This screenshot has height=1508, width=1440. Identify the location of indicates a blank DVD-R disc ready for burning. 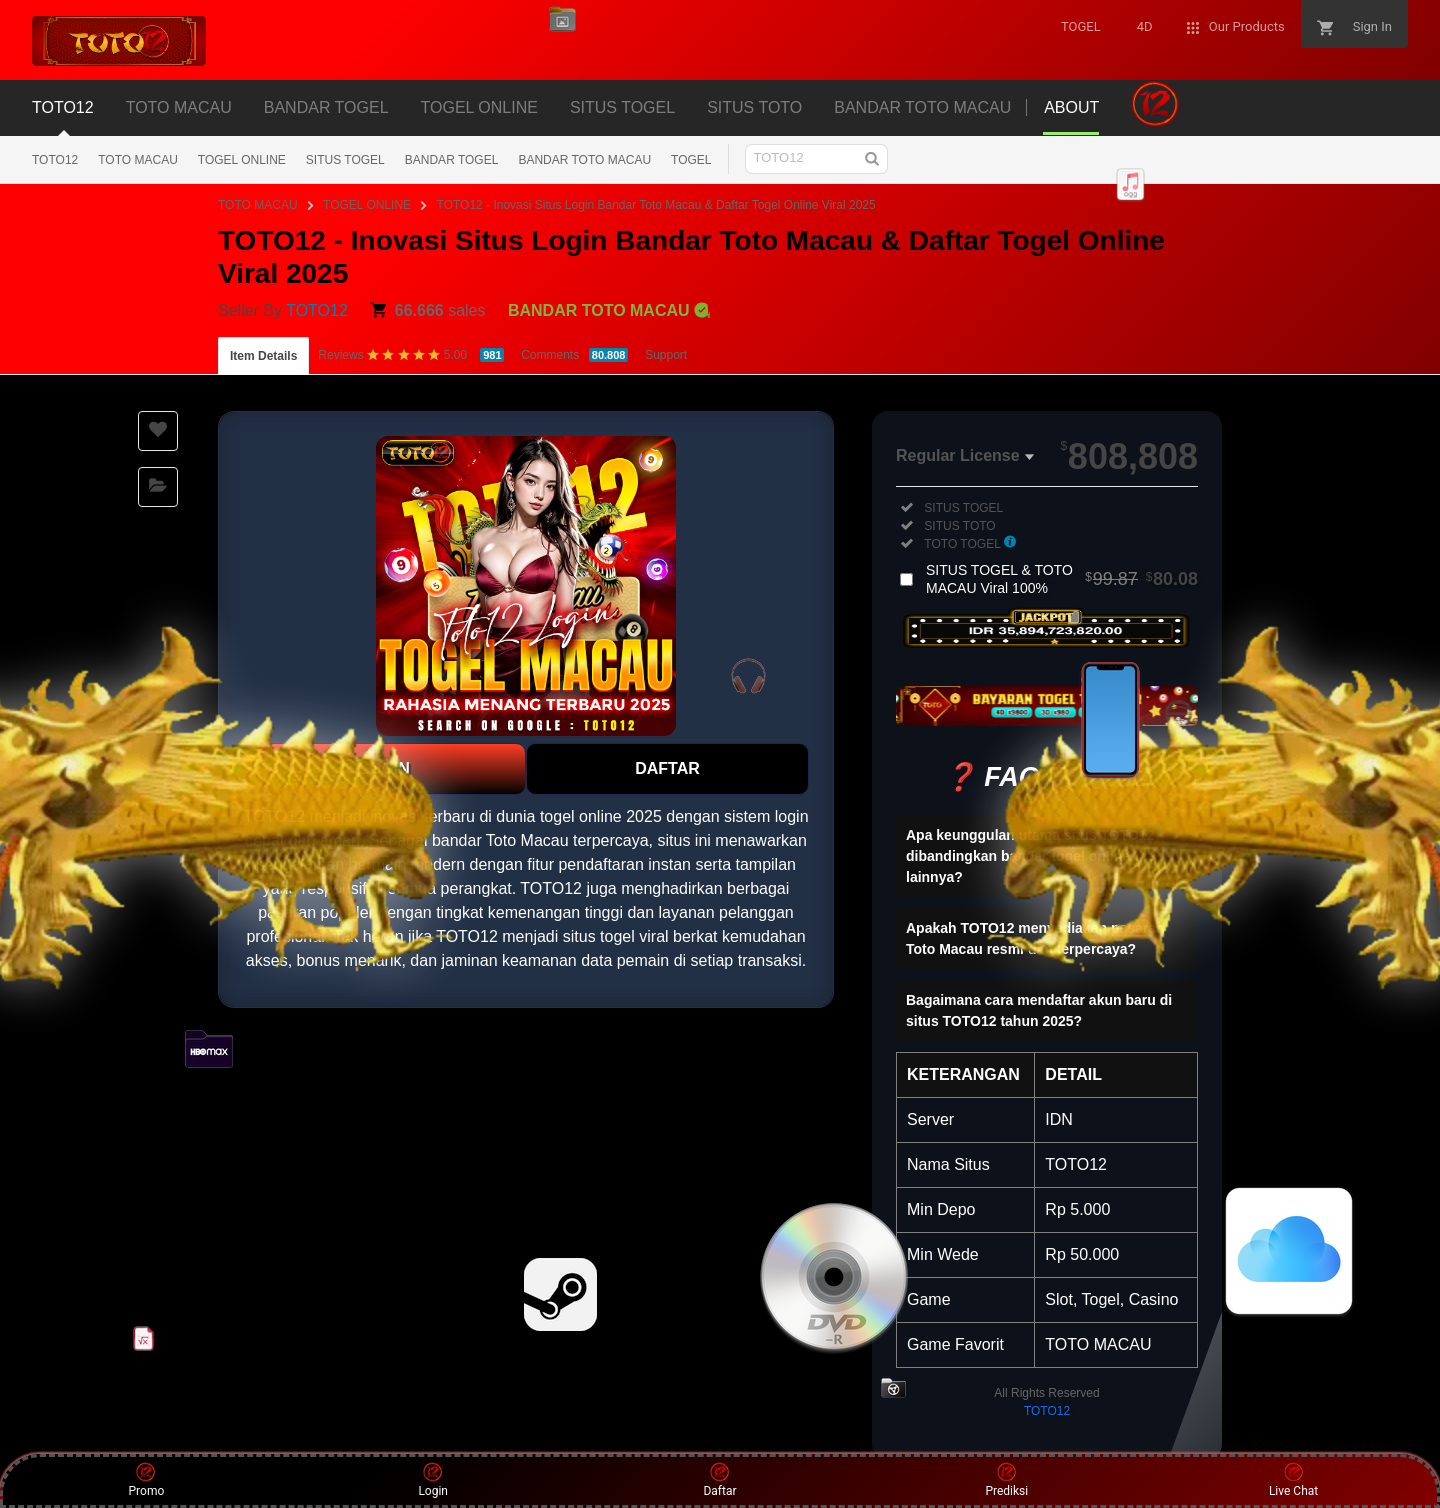
(834, 1280).